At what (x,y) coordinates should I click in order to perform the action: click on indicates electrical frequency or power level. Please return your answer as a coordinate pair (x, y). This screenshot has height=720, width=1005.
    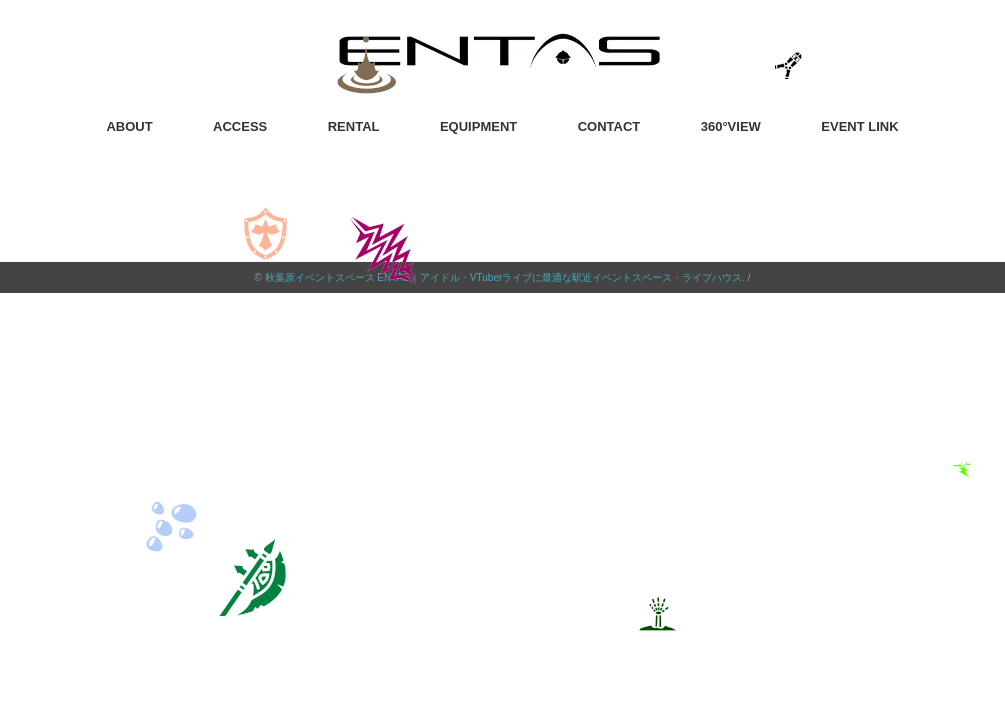
    Looking at the image, I should click on (382, 249).